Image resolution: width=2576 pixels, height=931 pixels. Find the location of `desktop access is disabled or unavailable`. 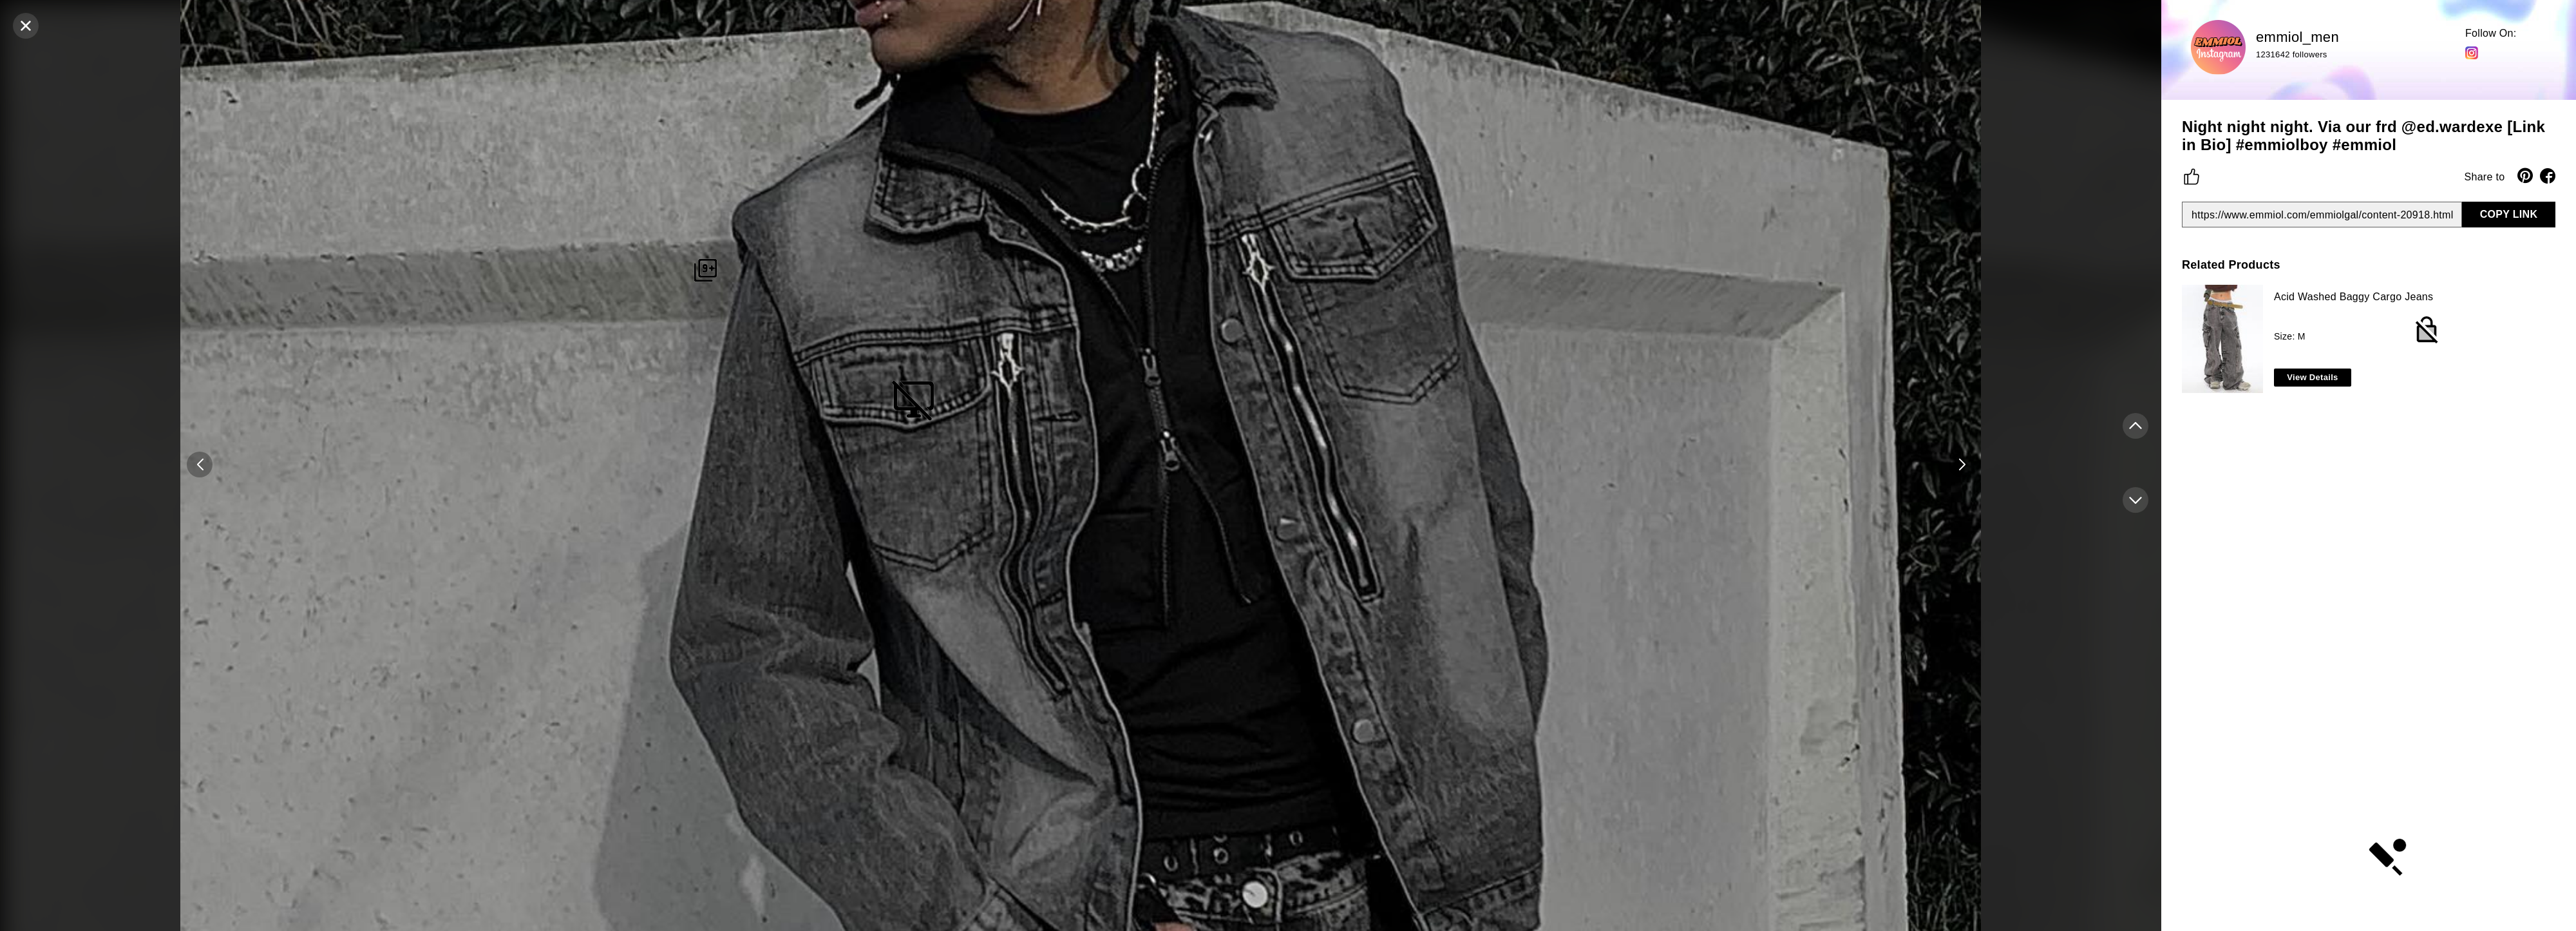

desktop access is disabled or unavailable is located at coordinates (914, 399).